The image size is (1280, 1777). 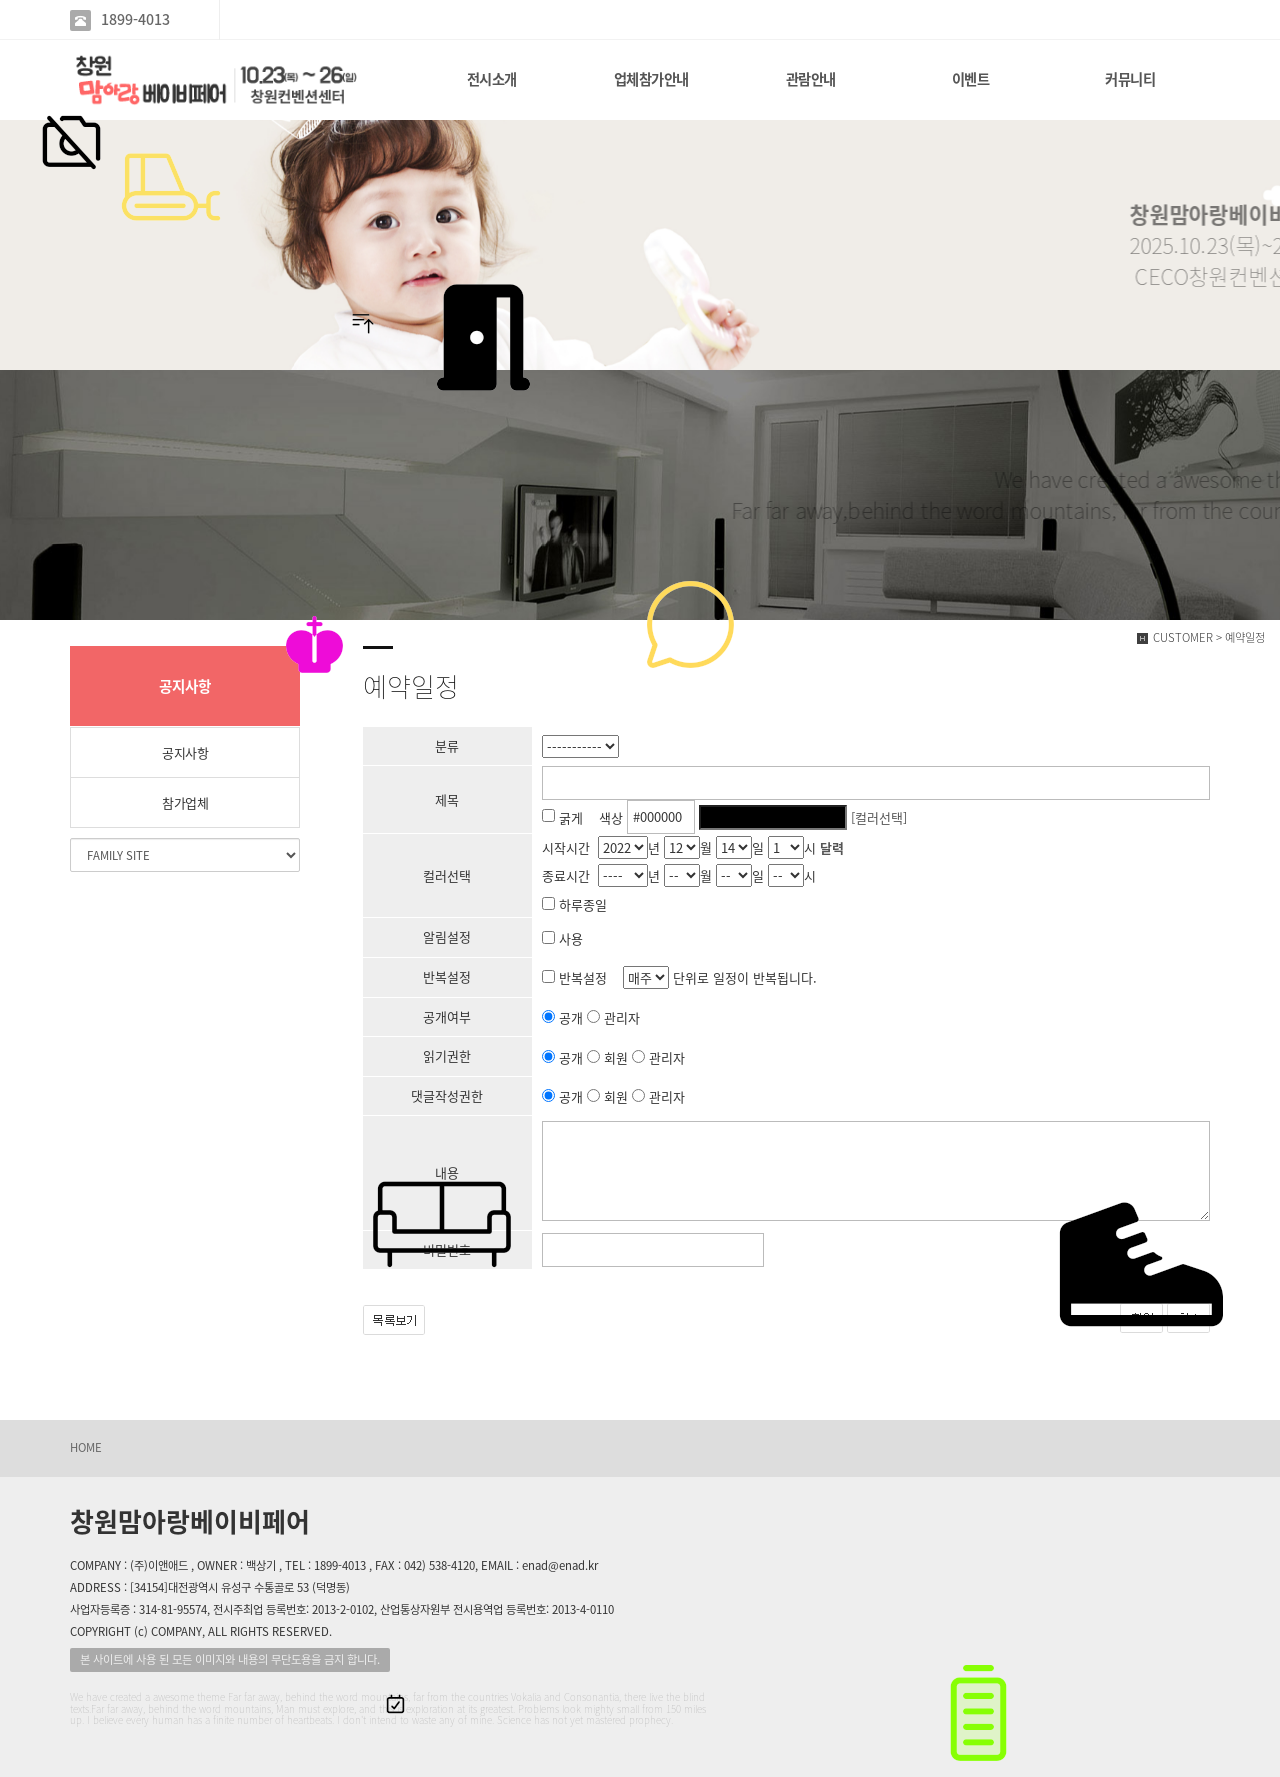 What do you see at coordinates (483, 337) in the screenshot?
I see `log out or sign out of your account` at bounding box center [483, 337].